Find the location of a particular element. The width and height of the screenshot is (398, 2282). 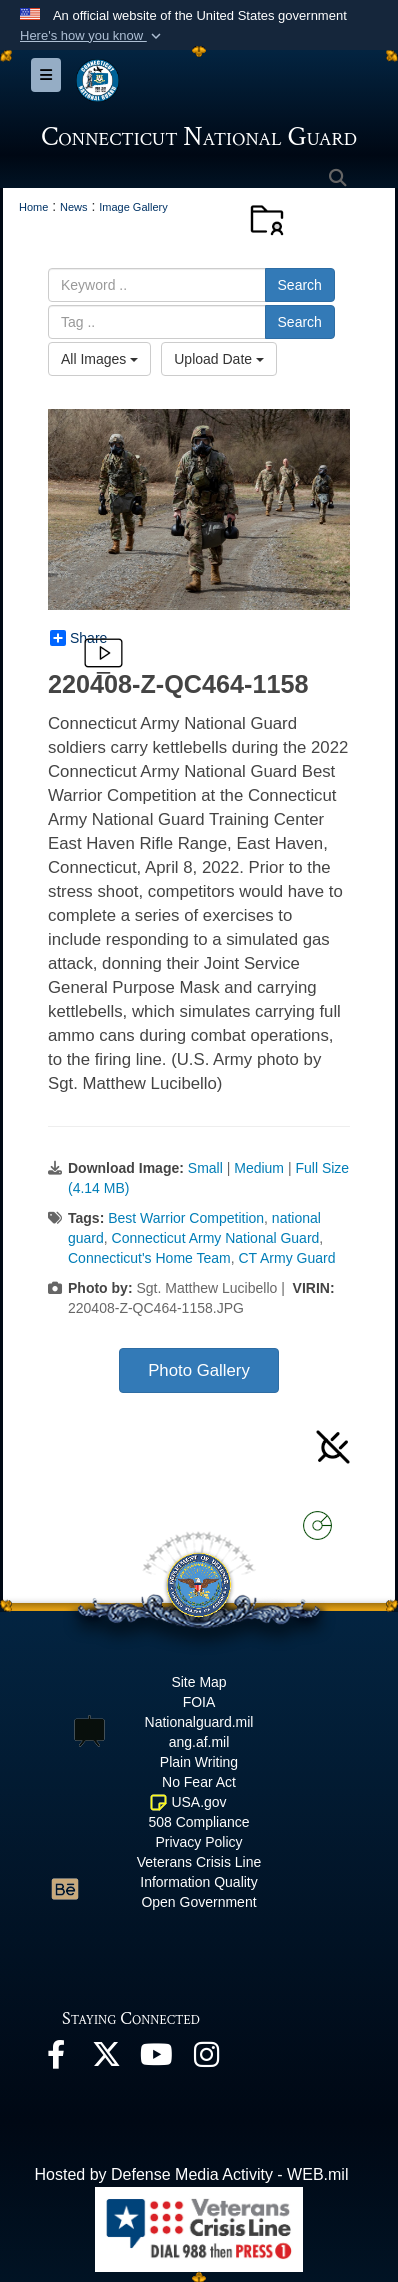

access user-specific files is located at coordinates (267, 219).